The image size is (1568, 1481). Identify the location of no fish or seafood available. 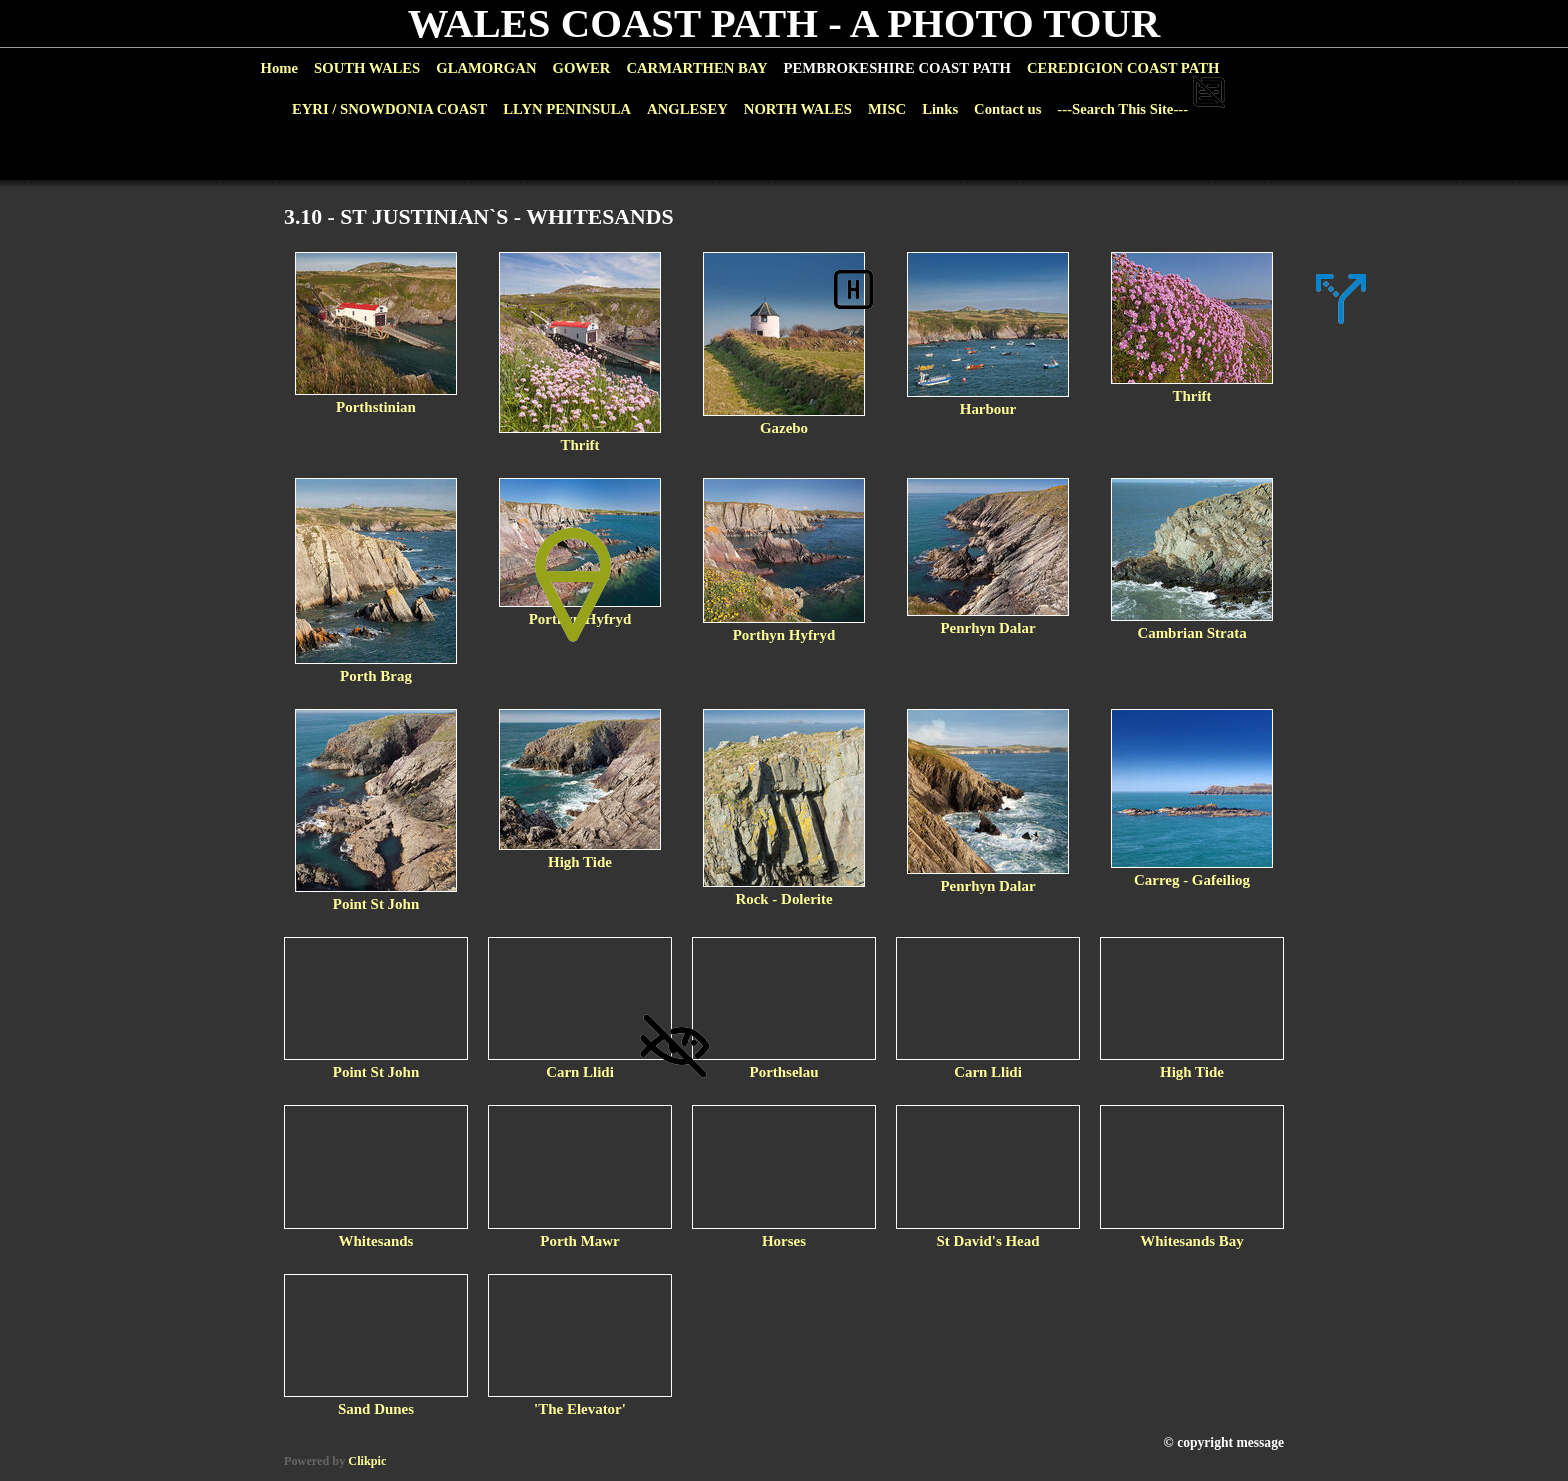
(675, 1046).